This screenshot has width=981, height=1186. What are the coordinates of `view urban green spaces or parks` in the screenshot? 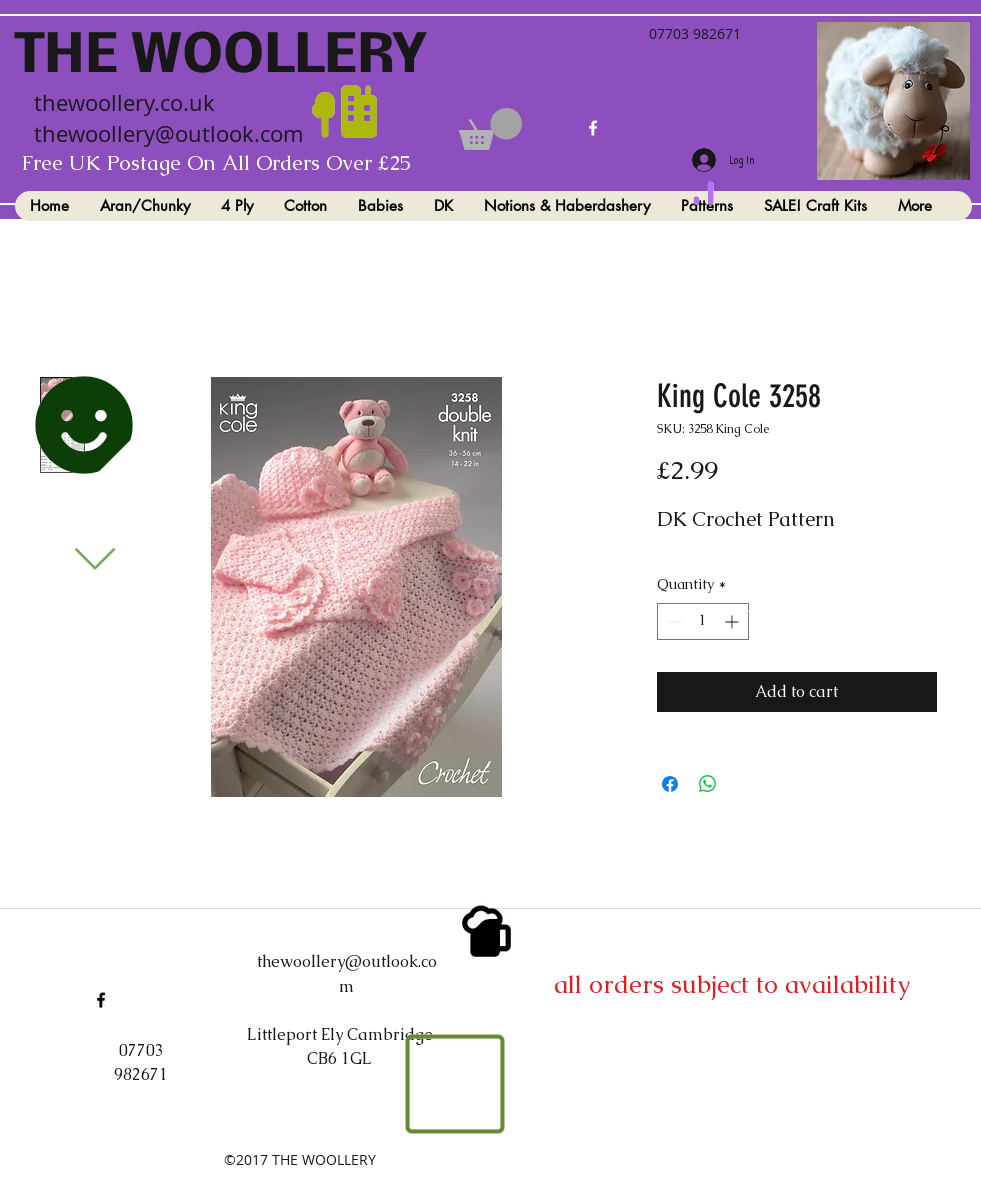 It's located at (344, 111).